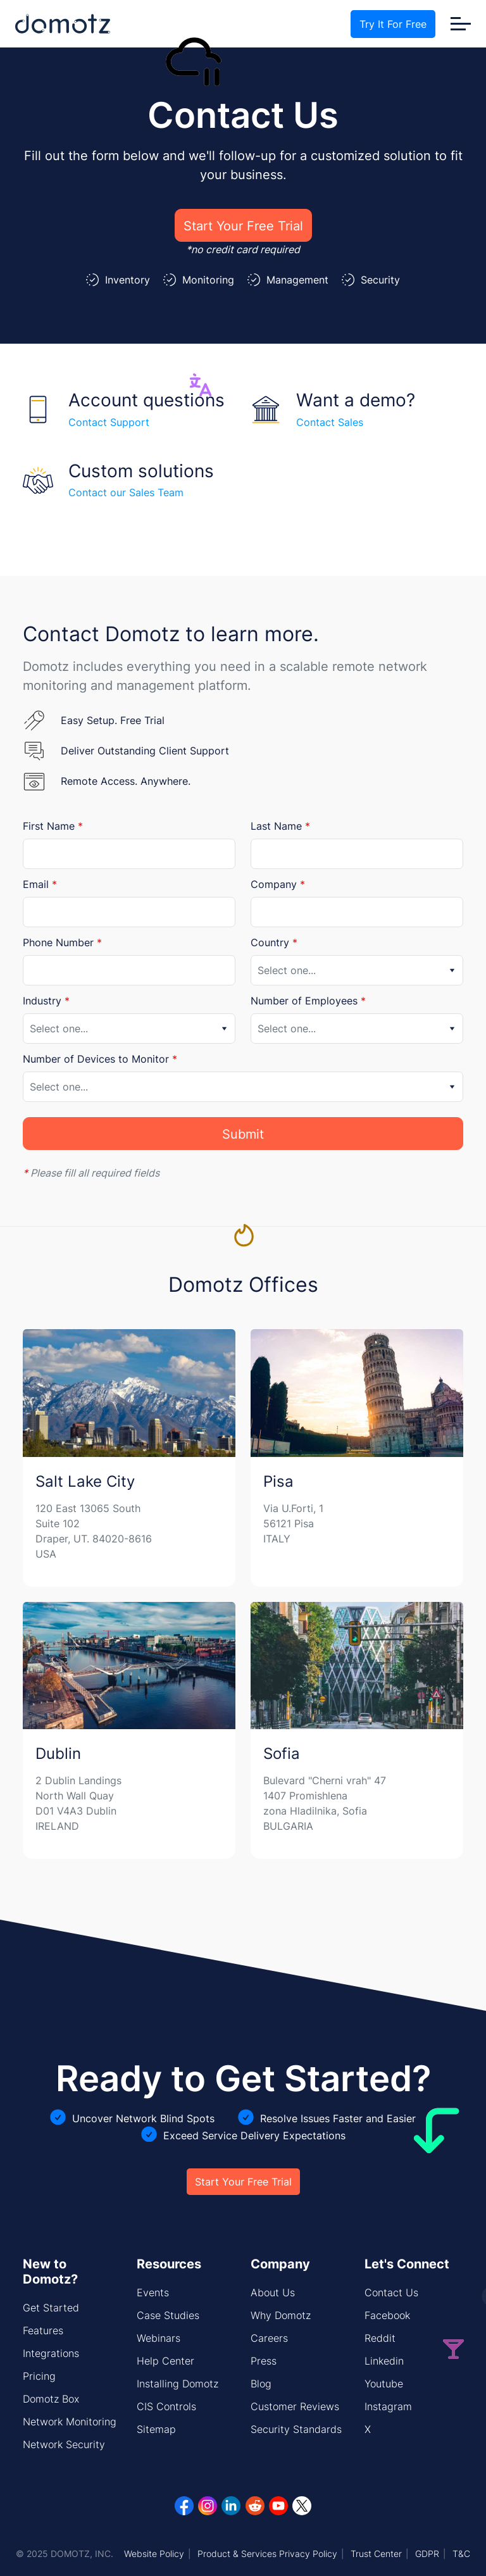 This screenshot has width=486, height=2576. Describe the element at coordinates (194, 58) in the screenshot. I see `pause cloud sync or upload` at that location.